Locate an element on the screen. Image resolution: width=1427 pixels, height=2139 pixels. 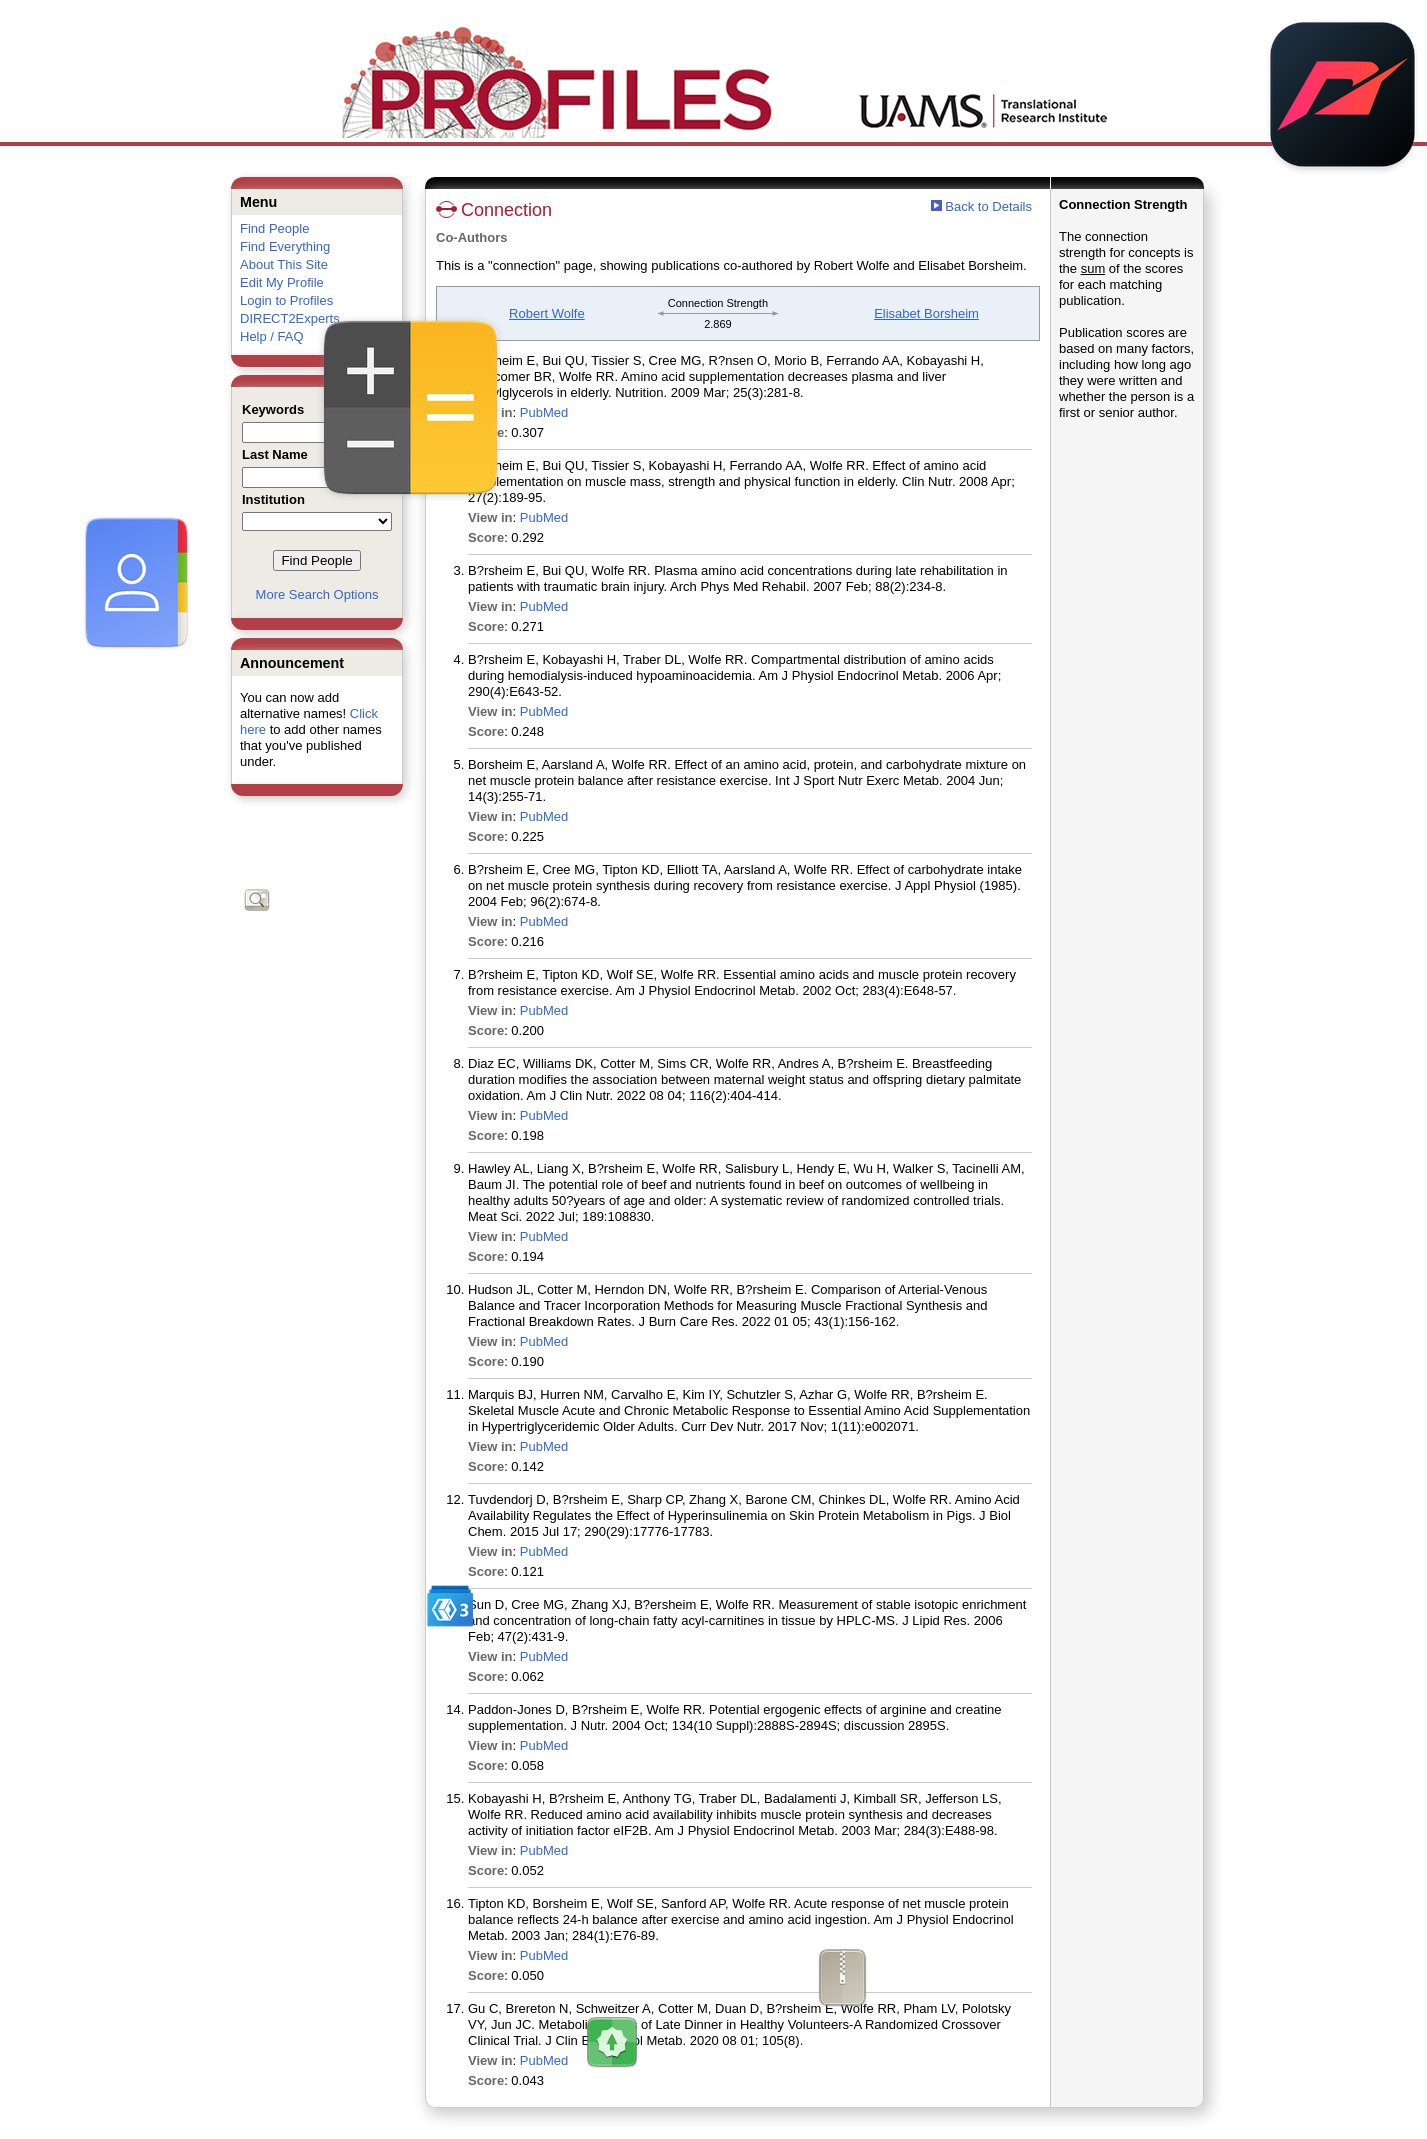
launch need for speed payback is located at coordinates (1342, 94).